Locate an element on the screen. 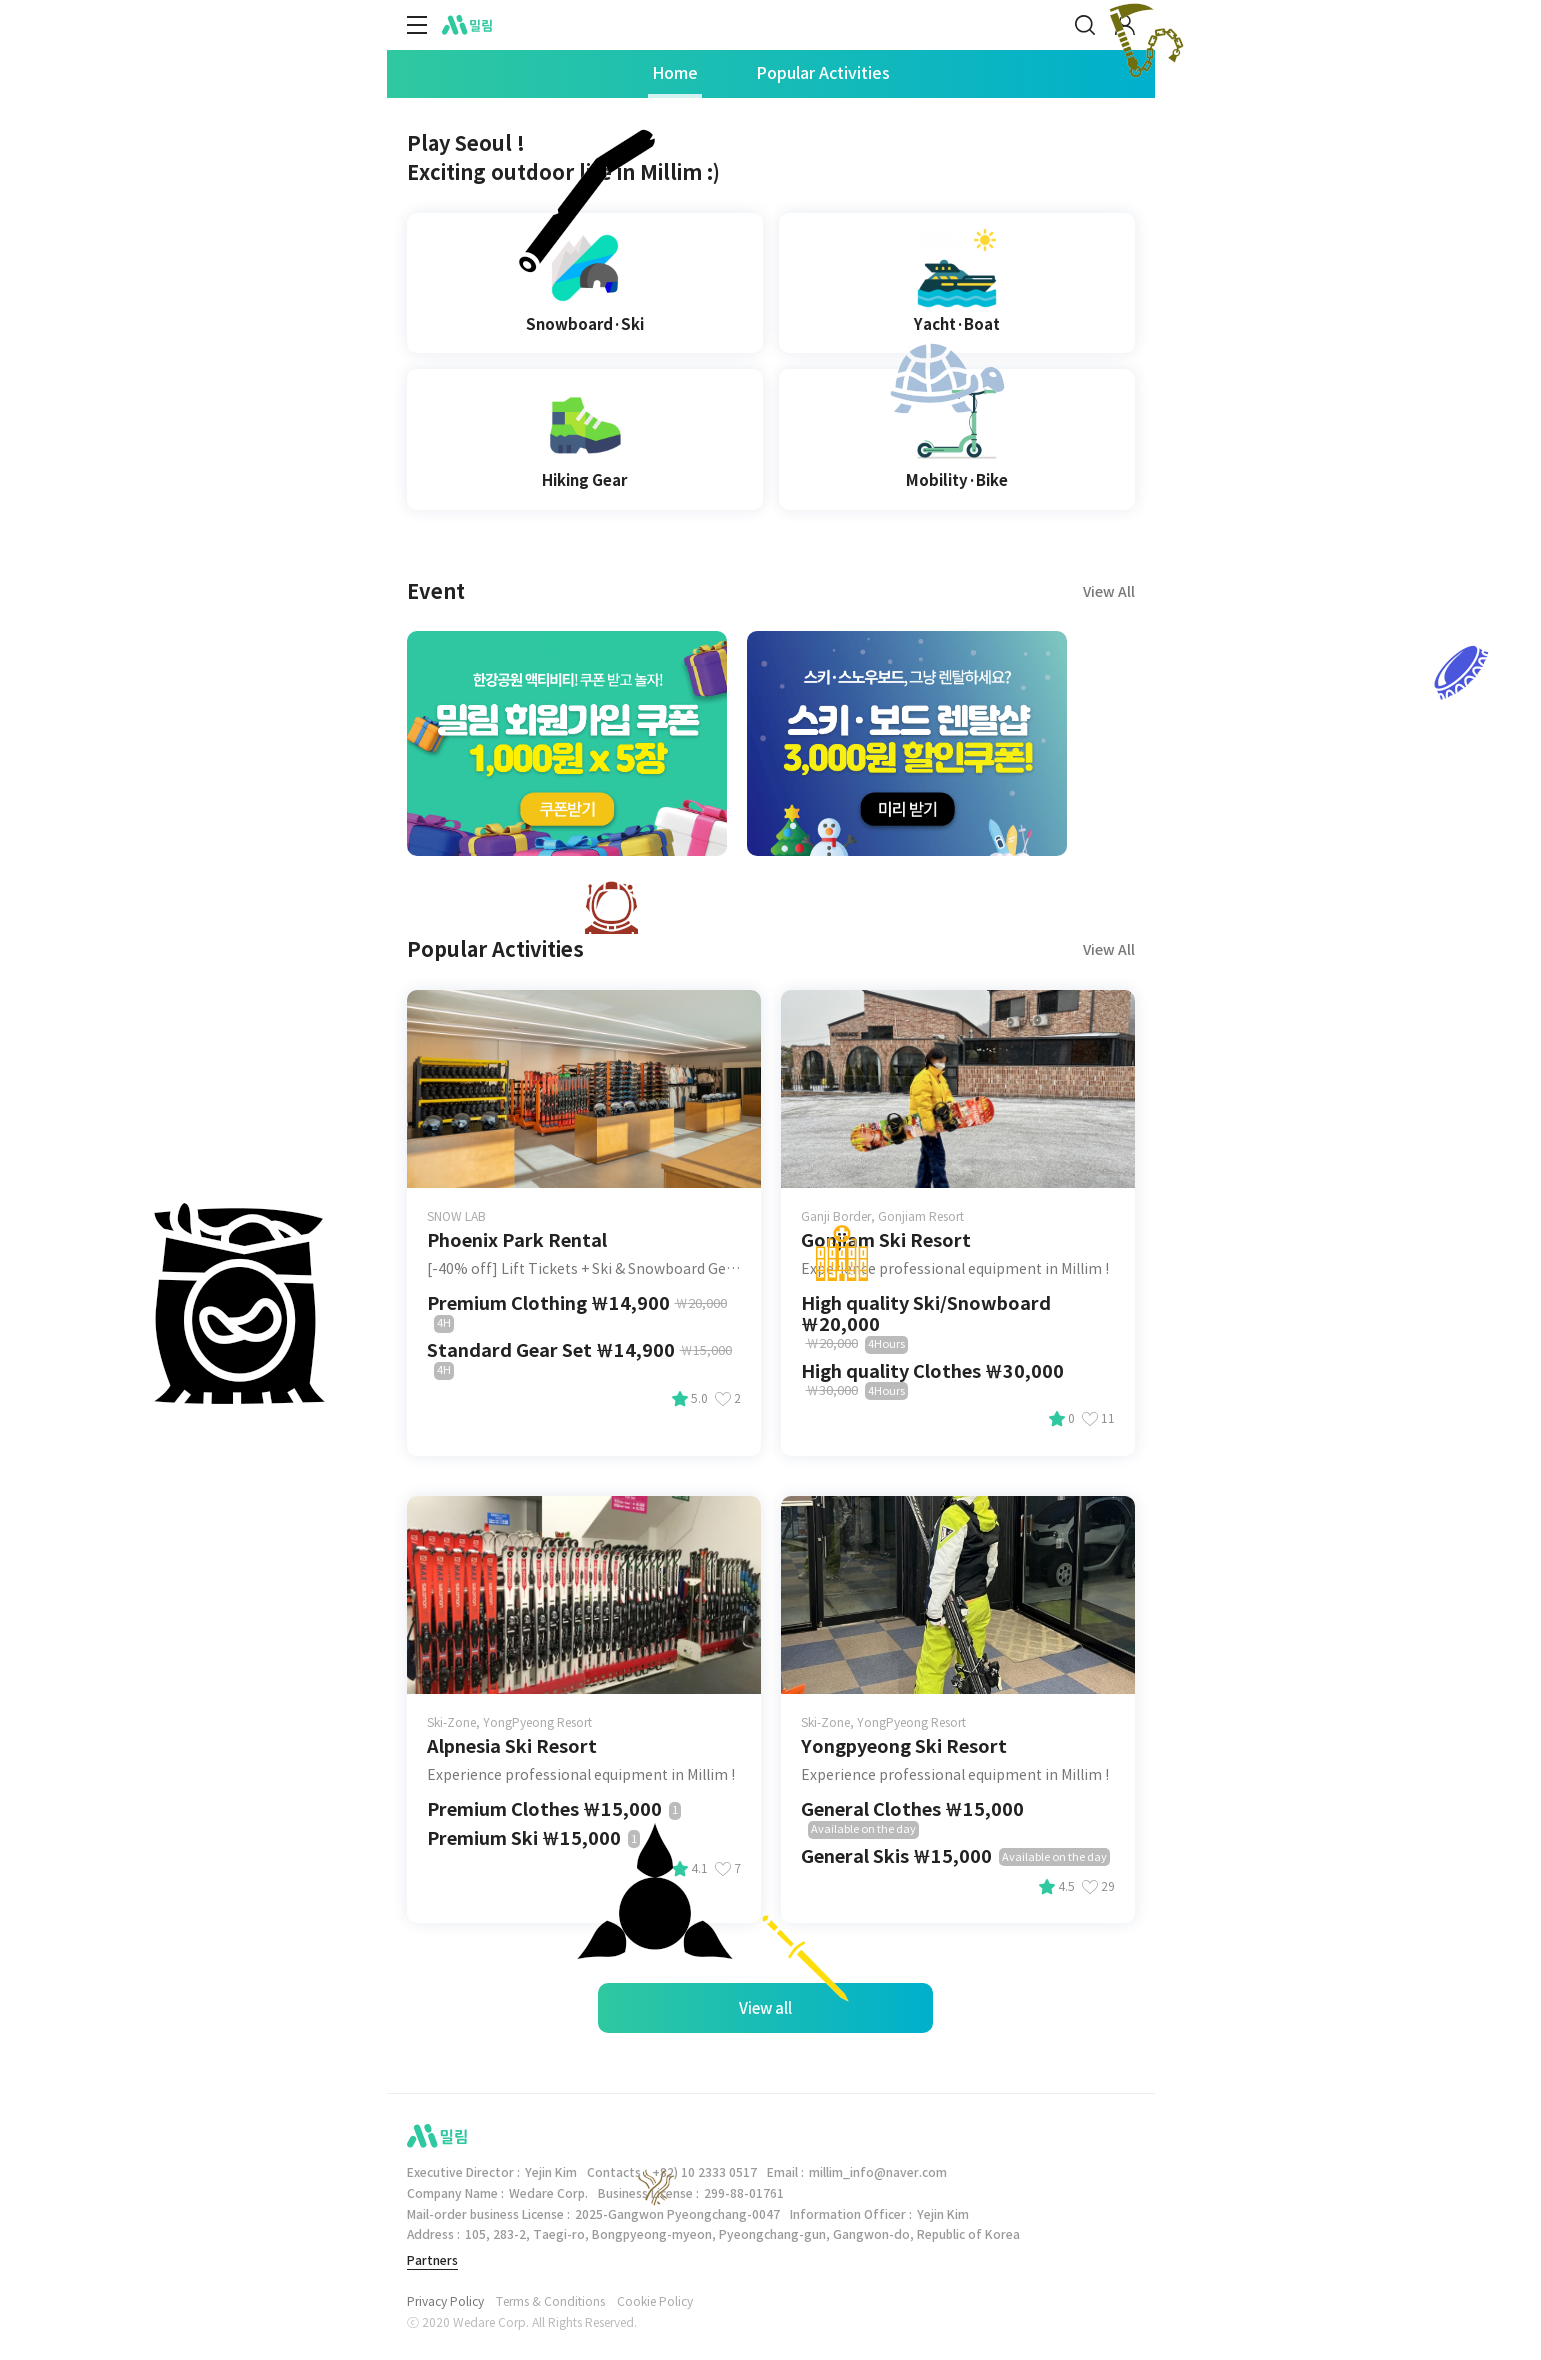 This screenshot has height=2360, width=1541. select kusarigama weapon in game inventory is located at coordinates (1146, 40).